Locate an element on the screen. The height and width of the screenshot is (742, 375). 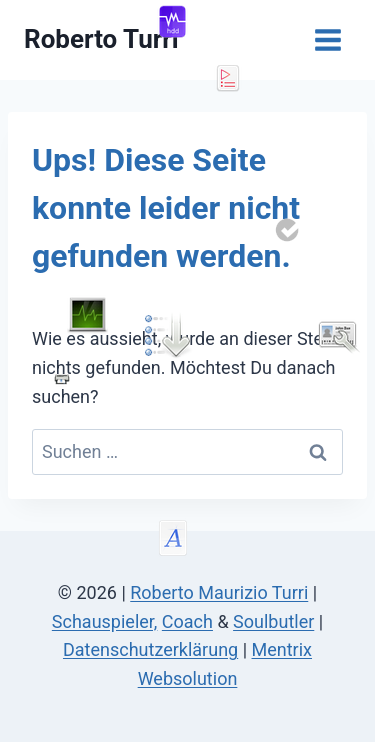
virtualbox hard disk drive file is located at coordinates (172, 21).